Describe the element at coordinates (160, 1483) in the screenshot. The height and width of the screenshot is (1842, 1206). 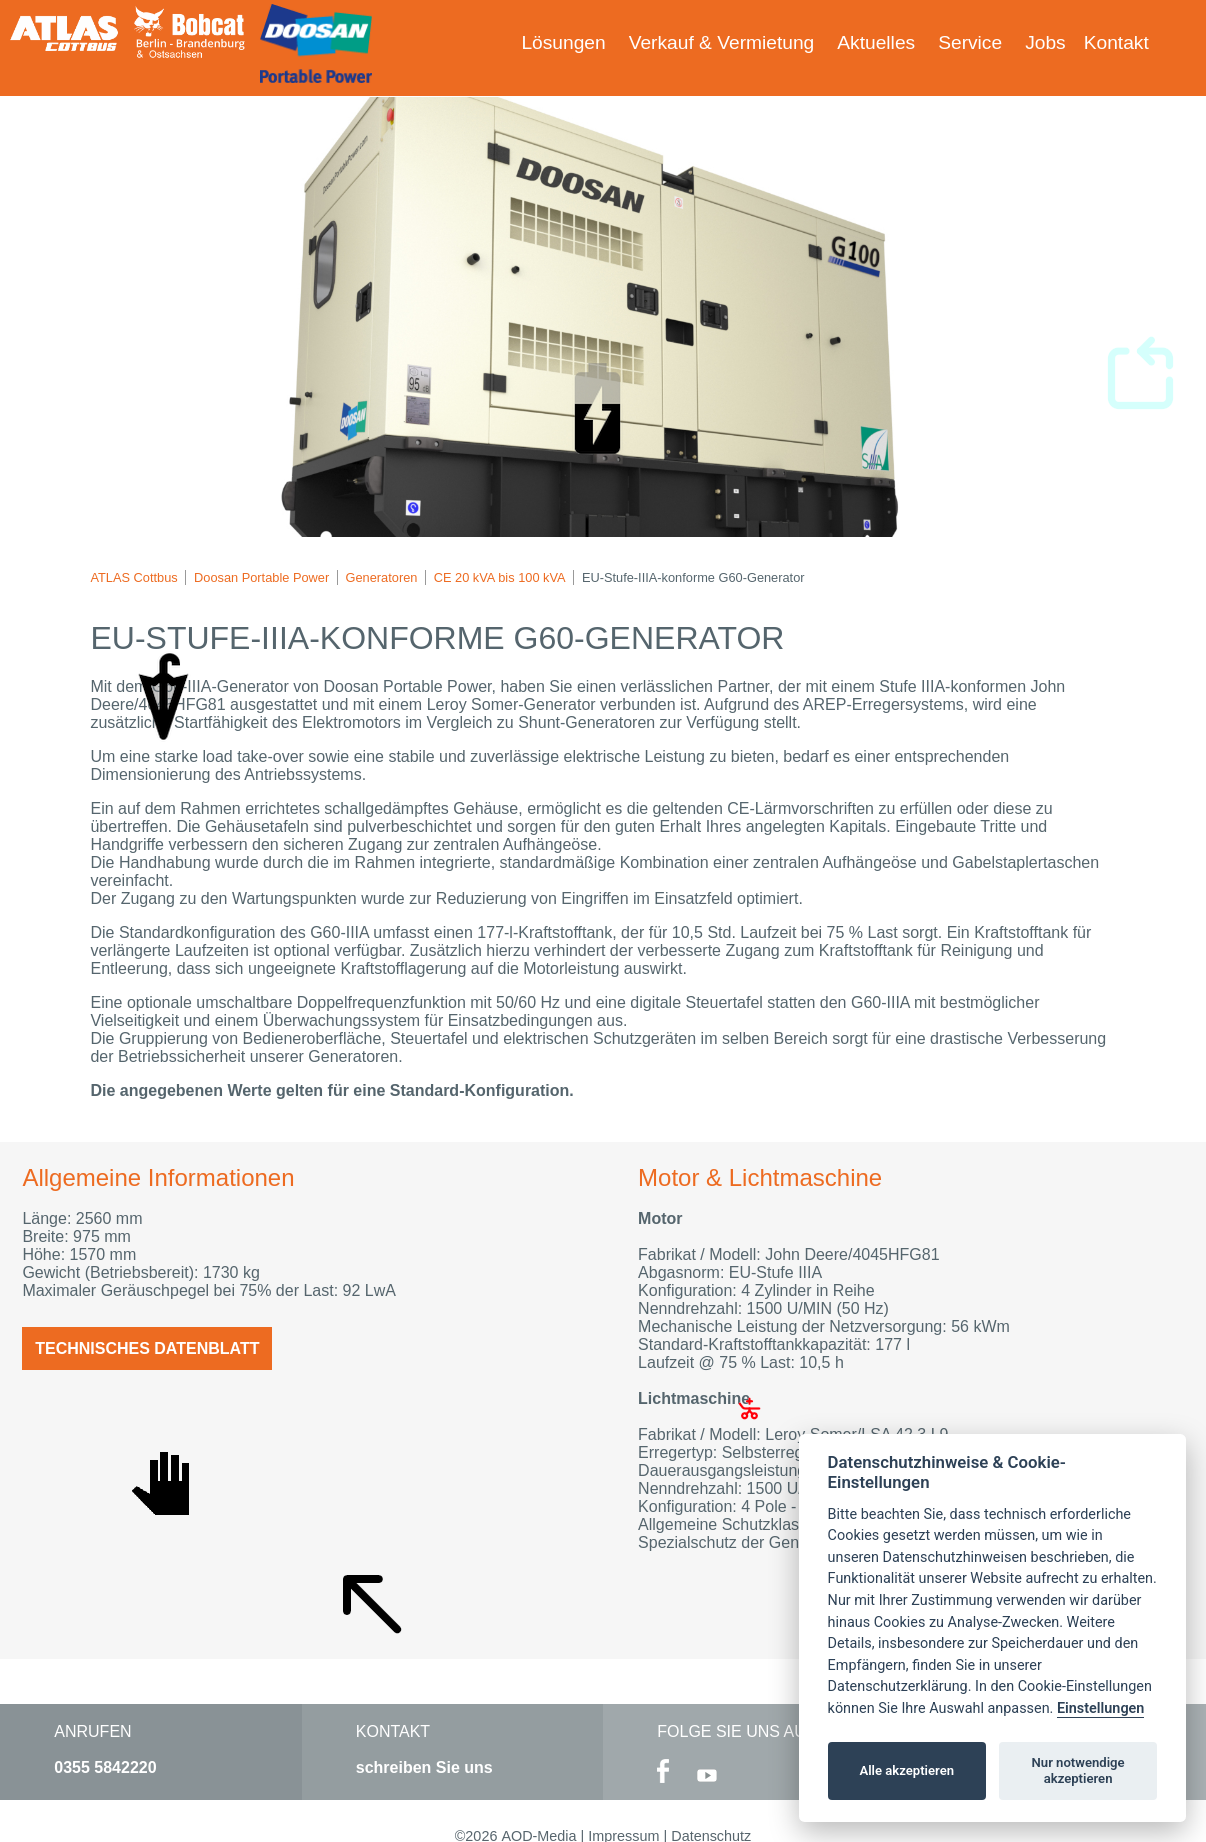
I see `stop or pause an action` at that location.